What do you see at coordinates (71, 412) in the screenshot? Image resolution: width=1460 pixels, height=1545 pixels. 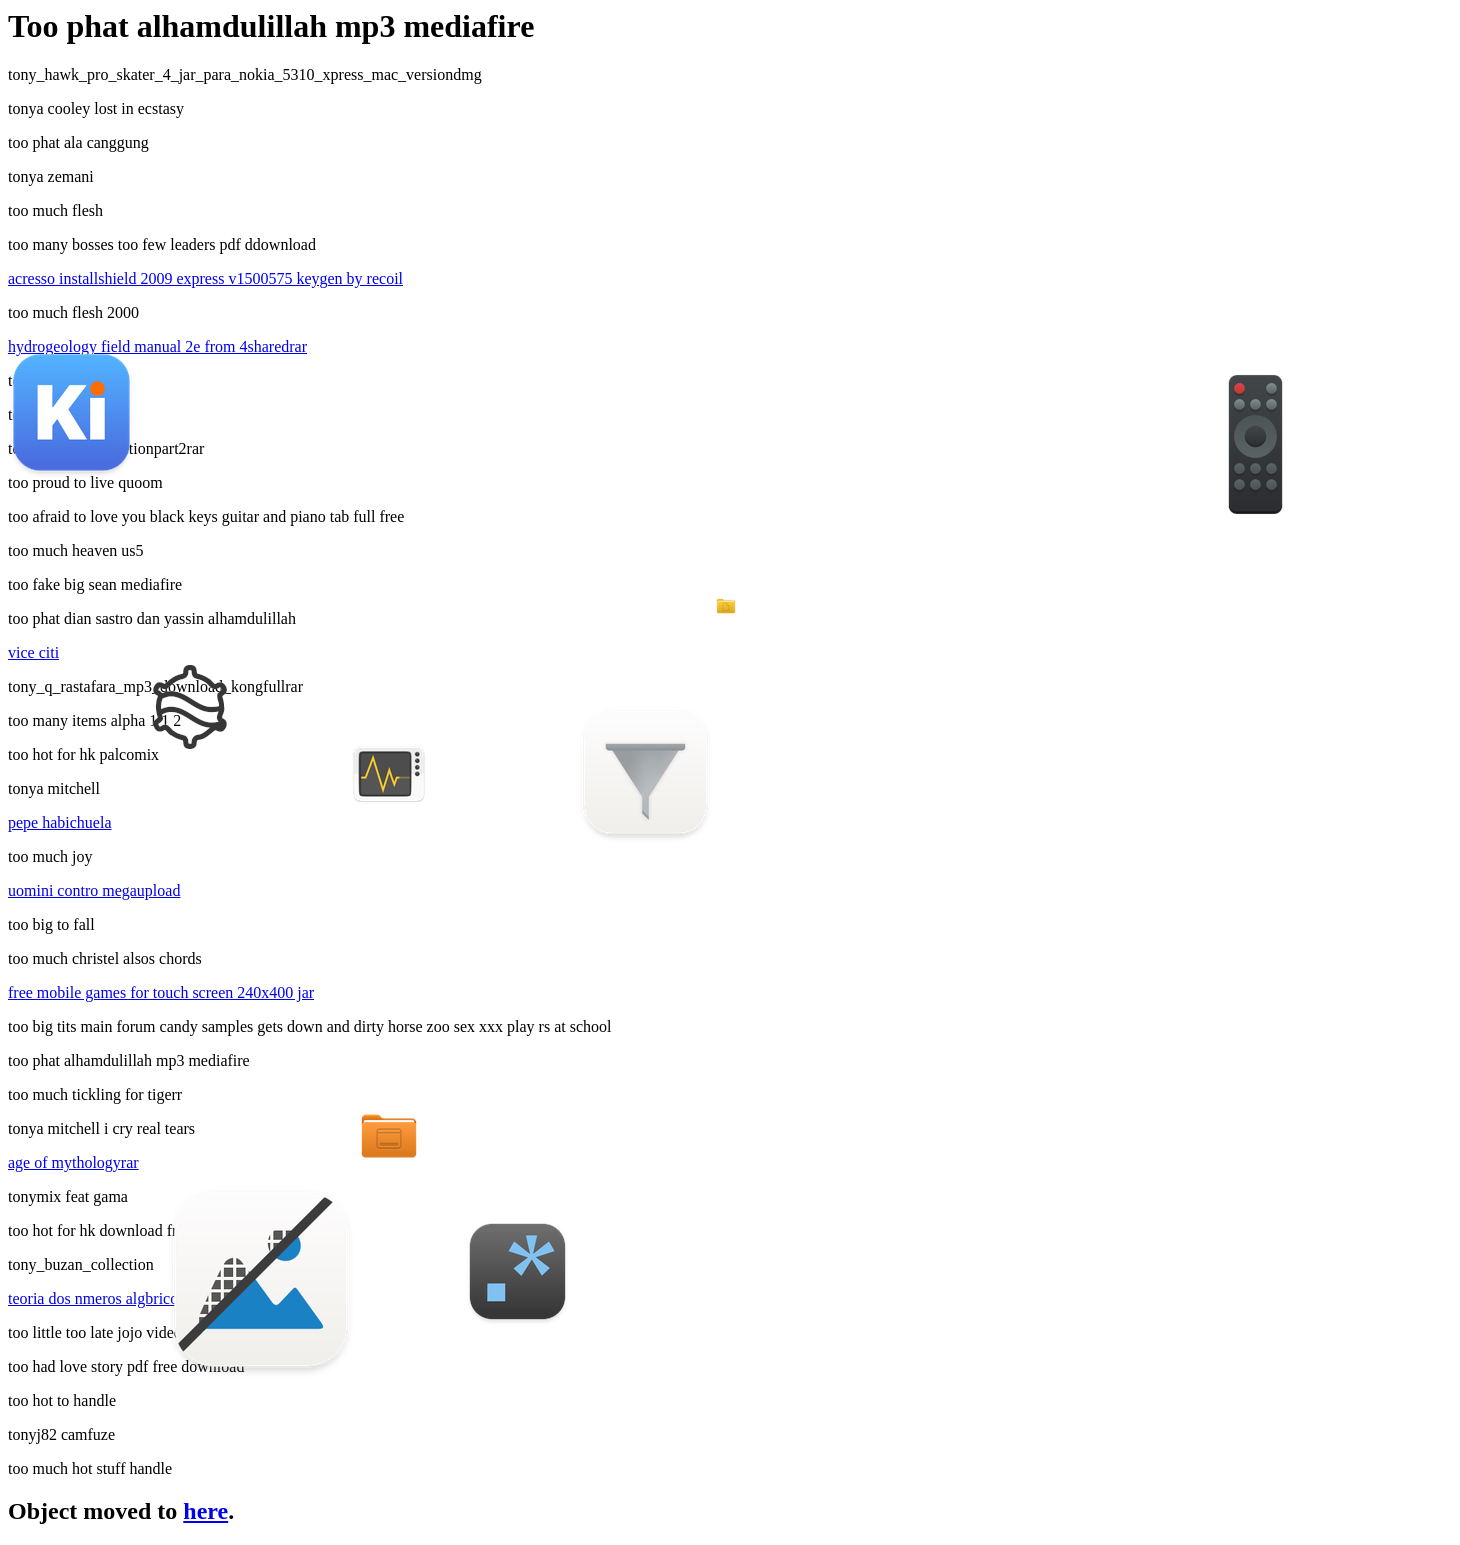 I see `open KiCad electronic design automation software` at bounding box center [71, 412].